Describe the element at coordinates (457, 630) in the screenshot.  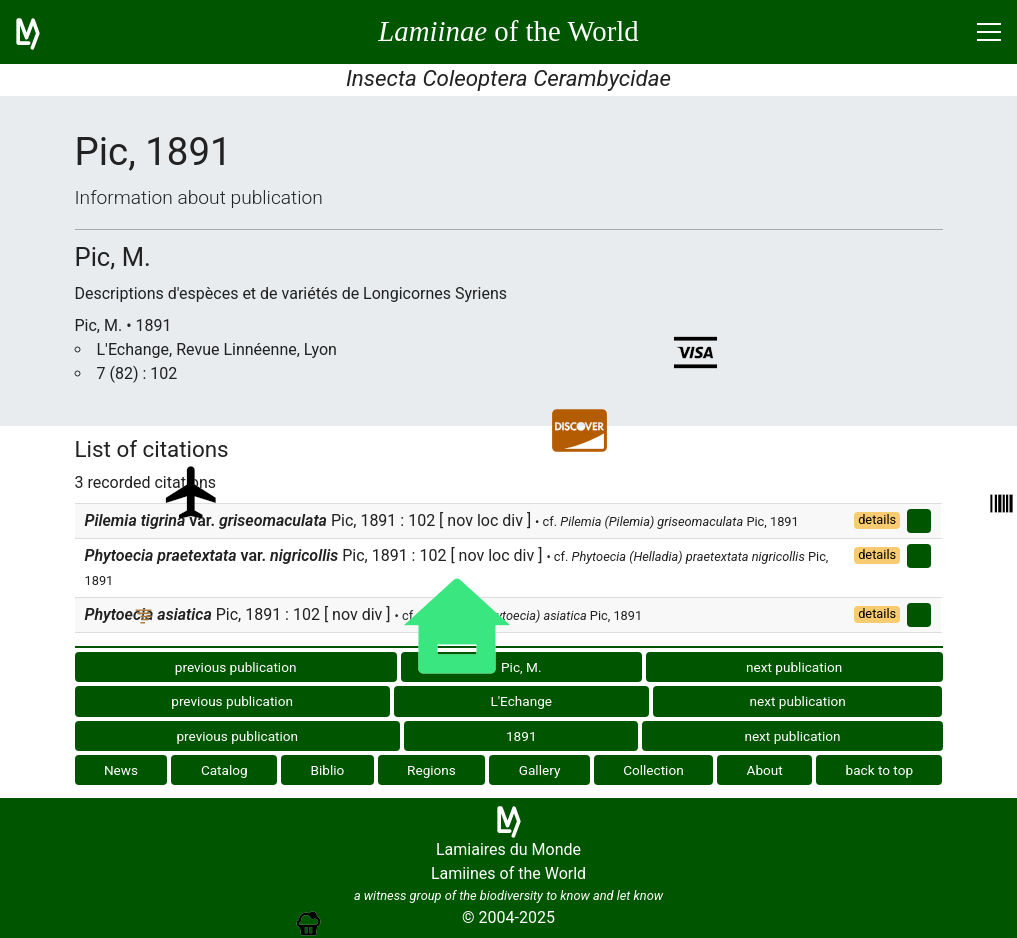
I see `navigate to home screen` at that location.